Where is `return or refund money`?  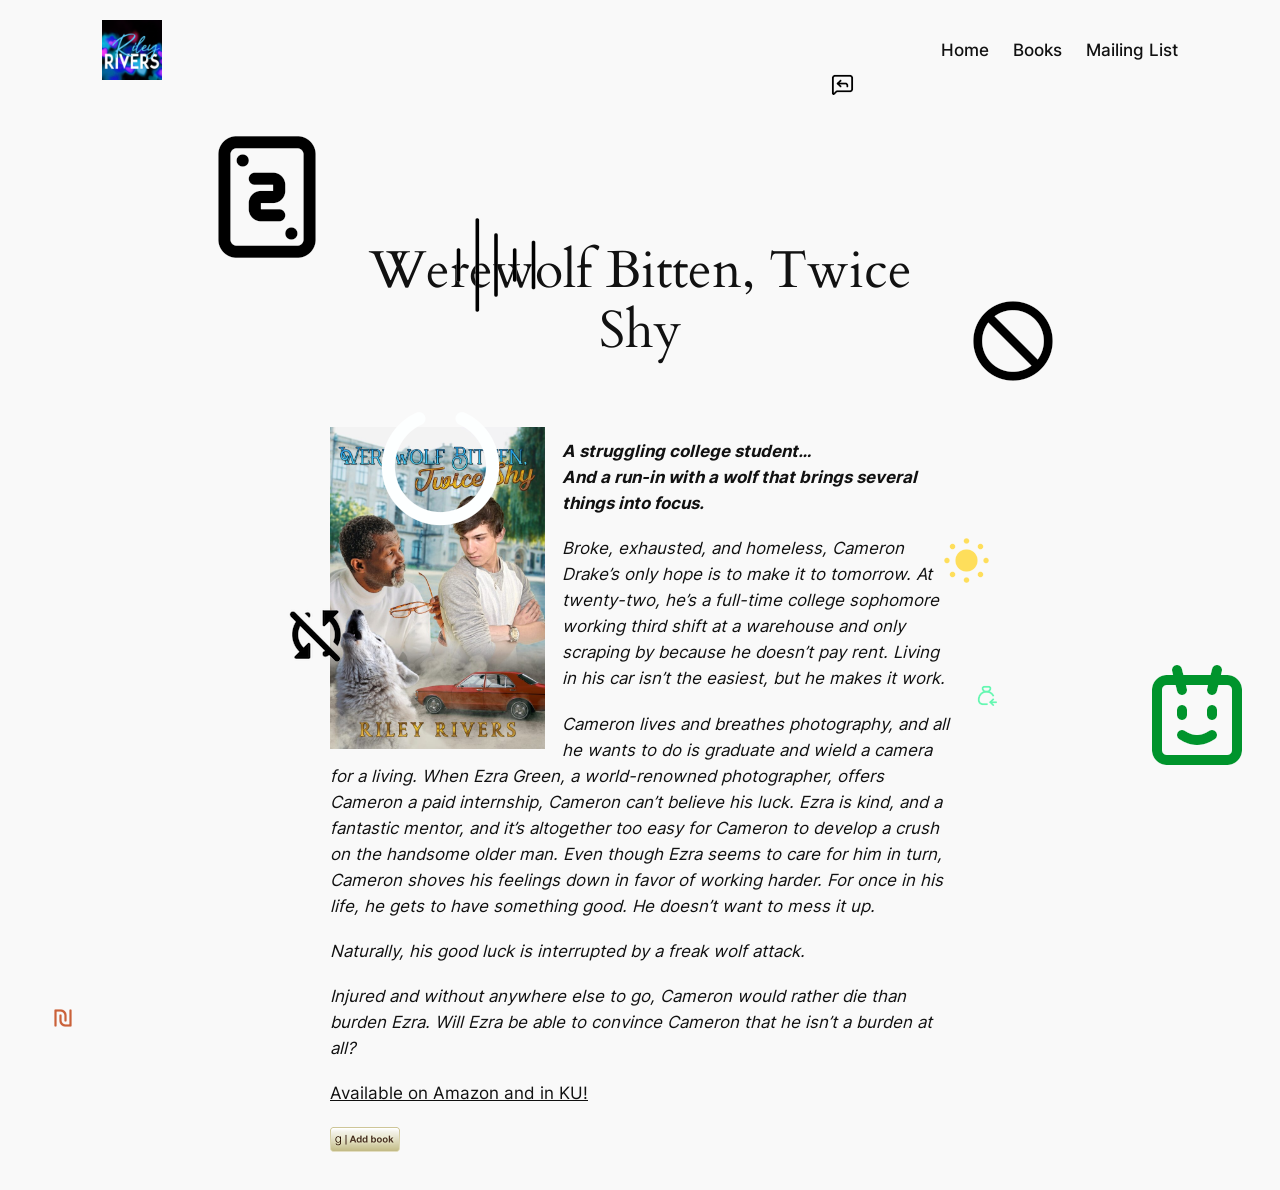 return or refund money is located at coordinates (986, 695).